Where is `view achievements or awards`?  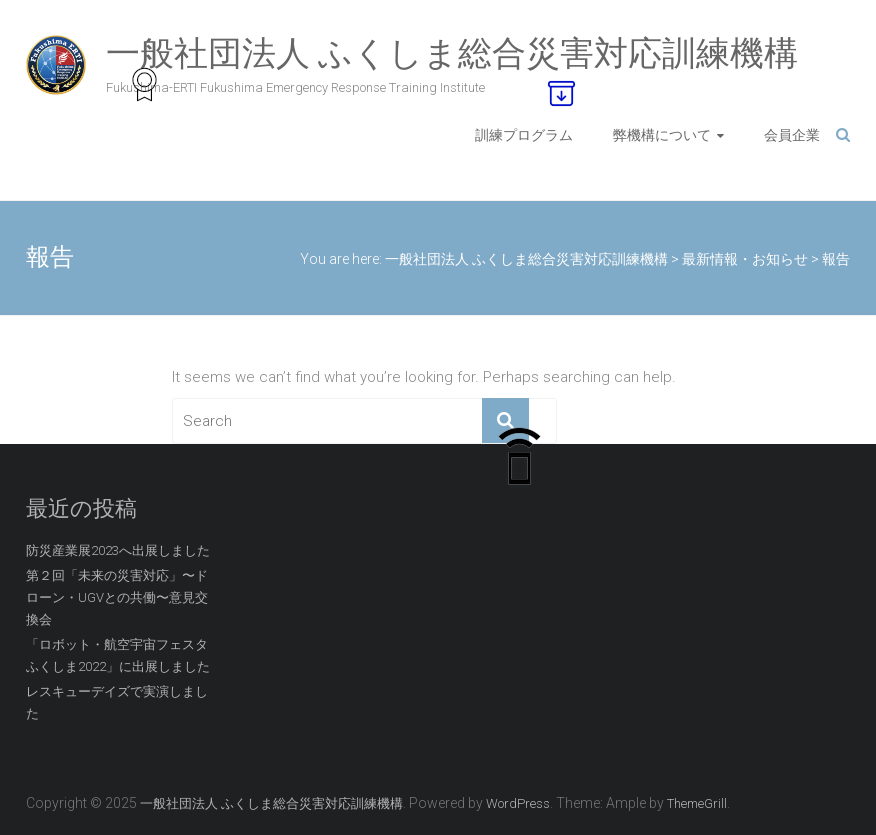
view achievements or awards is located at coordinates (144, 84).